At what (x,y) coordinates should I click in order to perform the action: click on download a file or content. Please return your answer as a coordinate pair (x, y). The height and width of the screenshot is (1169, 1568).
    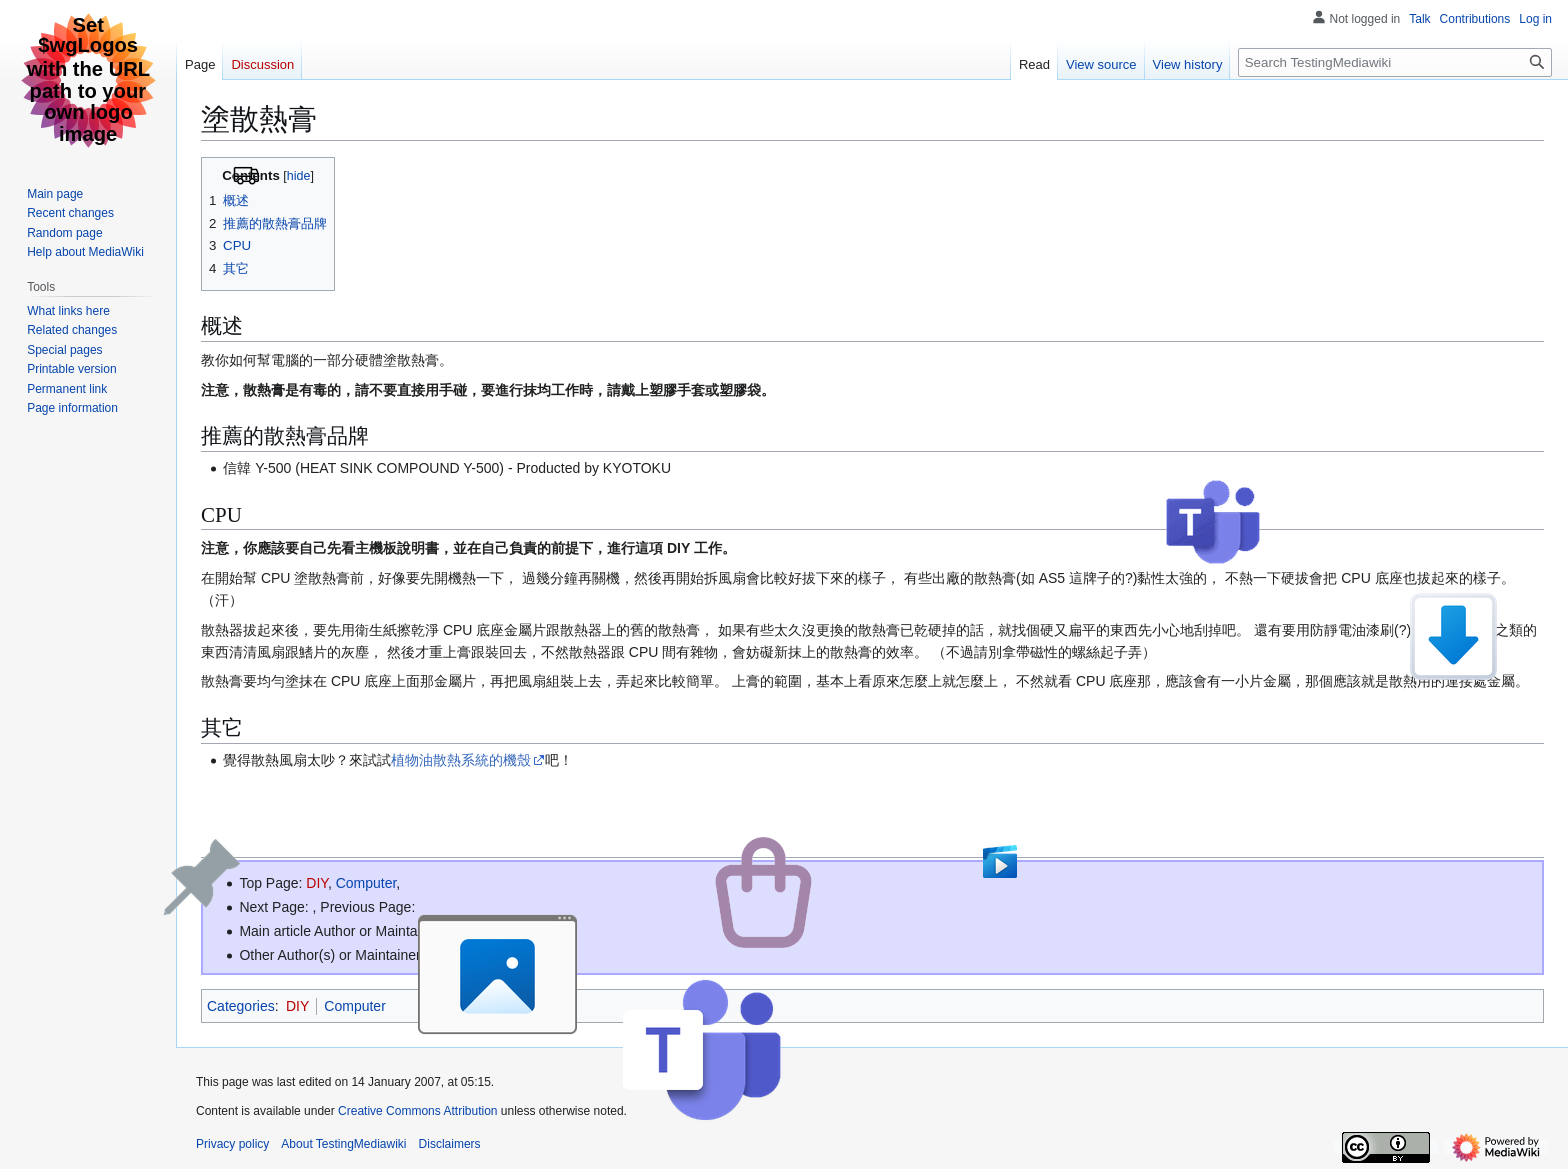
    Looking at the image, I should click on (1453, 636).